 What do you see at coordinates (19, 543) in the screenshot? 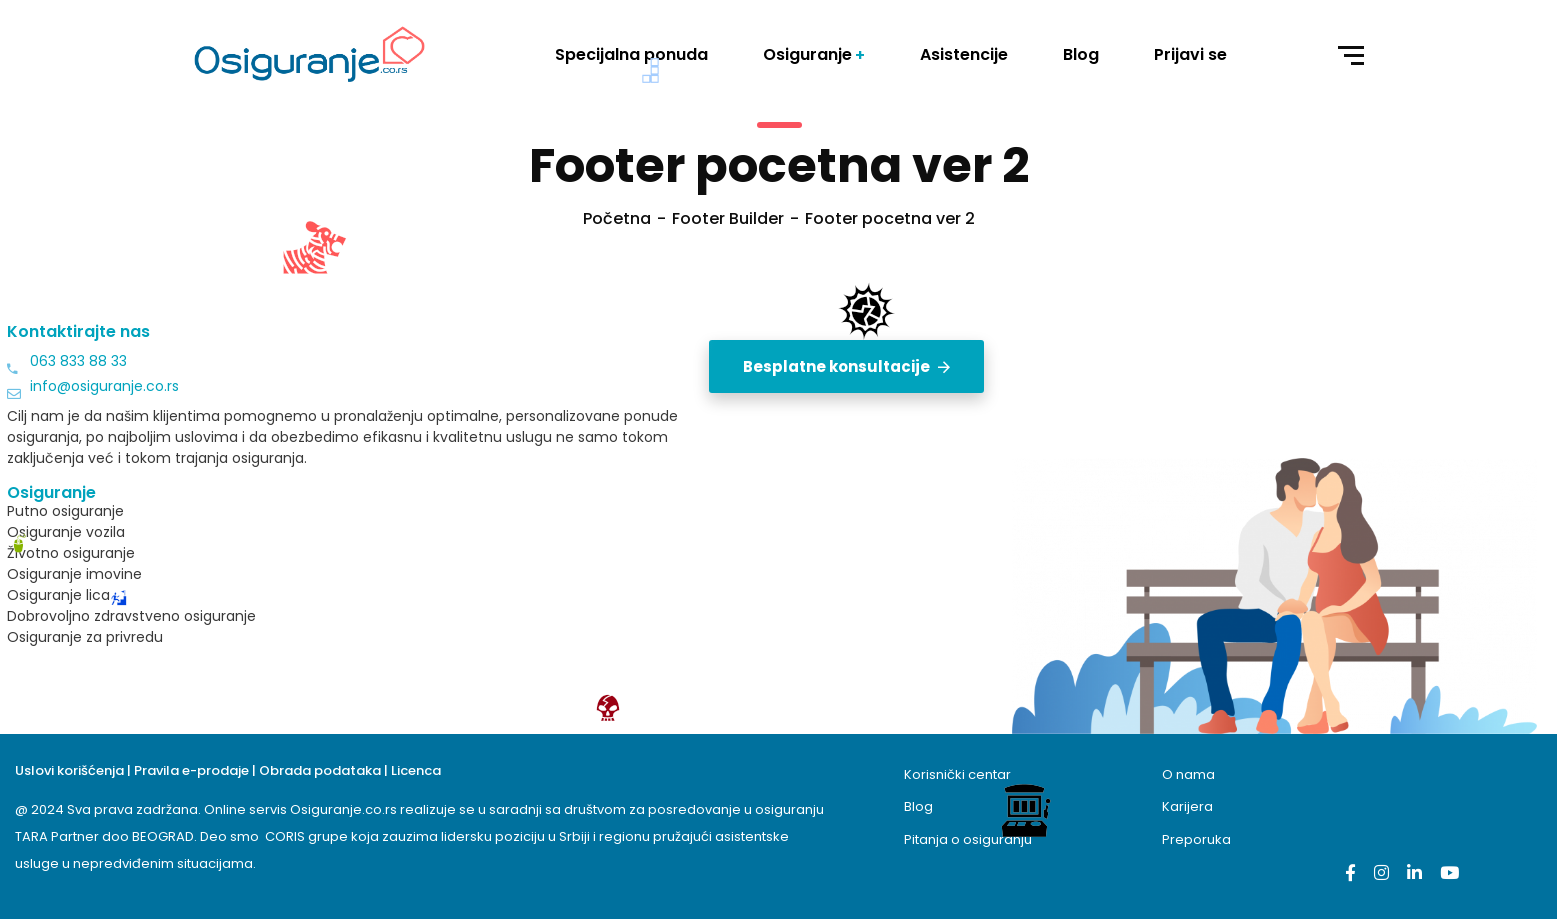
I see `indicates mouse input or cursor control settings` at bounding box center [19, 543].